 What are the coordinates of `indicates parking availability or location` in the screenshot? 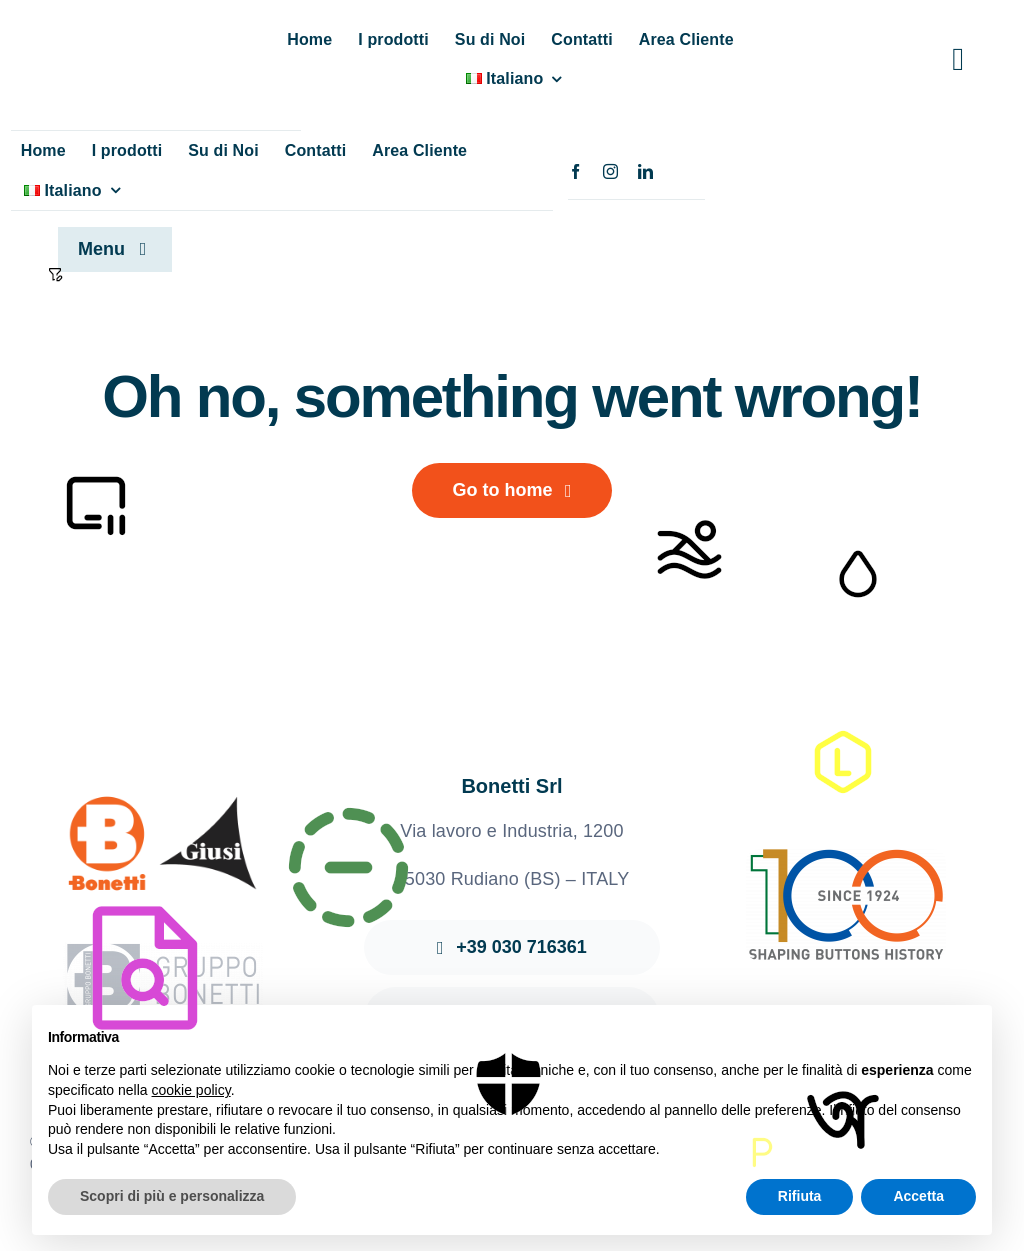 It's located at (762, 1152).